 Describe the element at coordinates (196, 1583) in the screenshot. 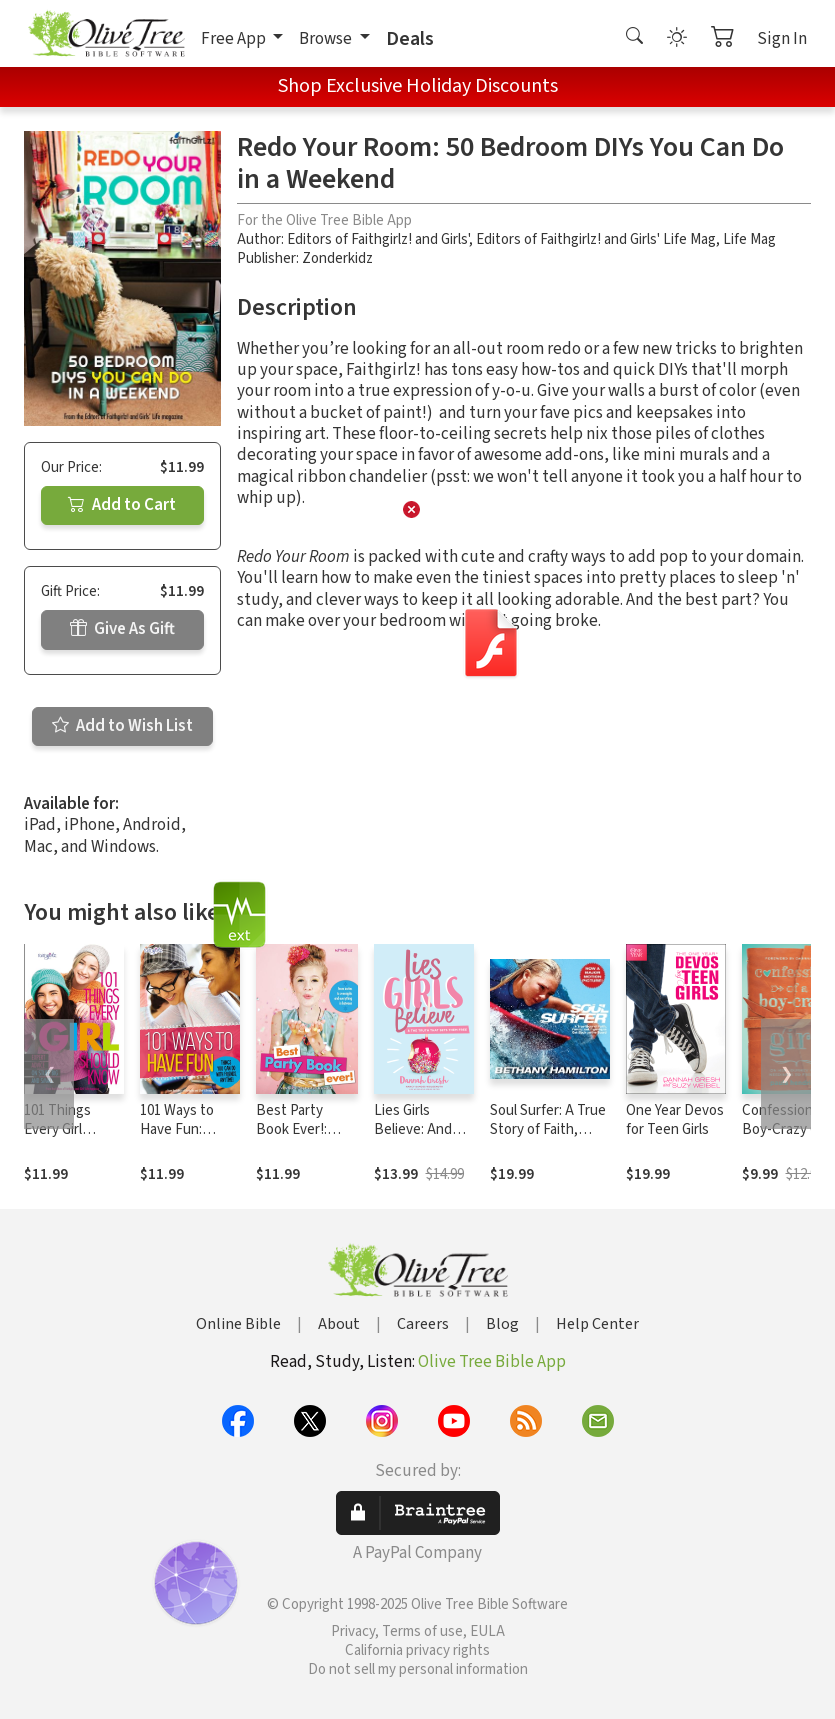

I see `open internet or web browser application` at that location.